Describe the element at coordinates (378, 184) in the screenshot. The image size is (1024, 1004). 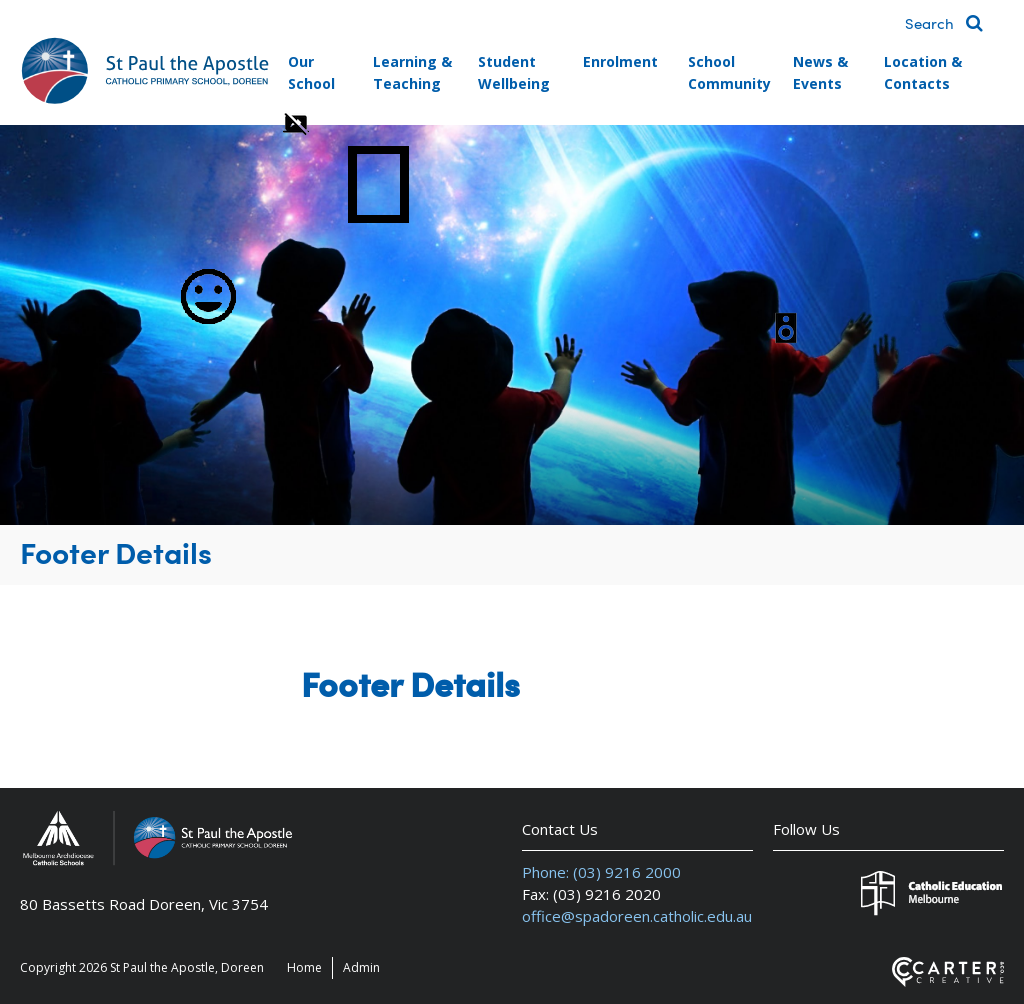
I see `crop image to portrait orientation` at that location.